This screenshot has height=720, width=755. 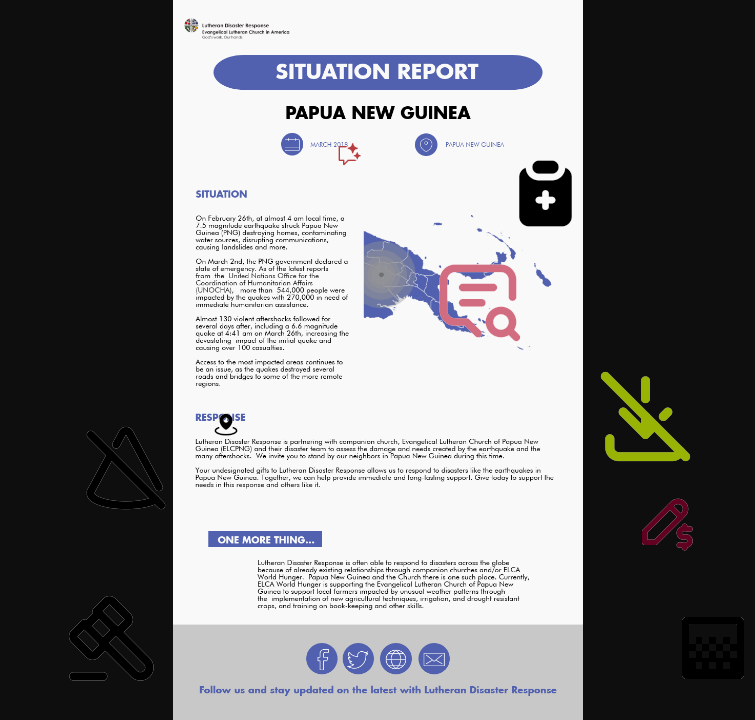 I want to click on search through your messages, so click(x=478, y=299).